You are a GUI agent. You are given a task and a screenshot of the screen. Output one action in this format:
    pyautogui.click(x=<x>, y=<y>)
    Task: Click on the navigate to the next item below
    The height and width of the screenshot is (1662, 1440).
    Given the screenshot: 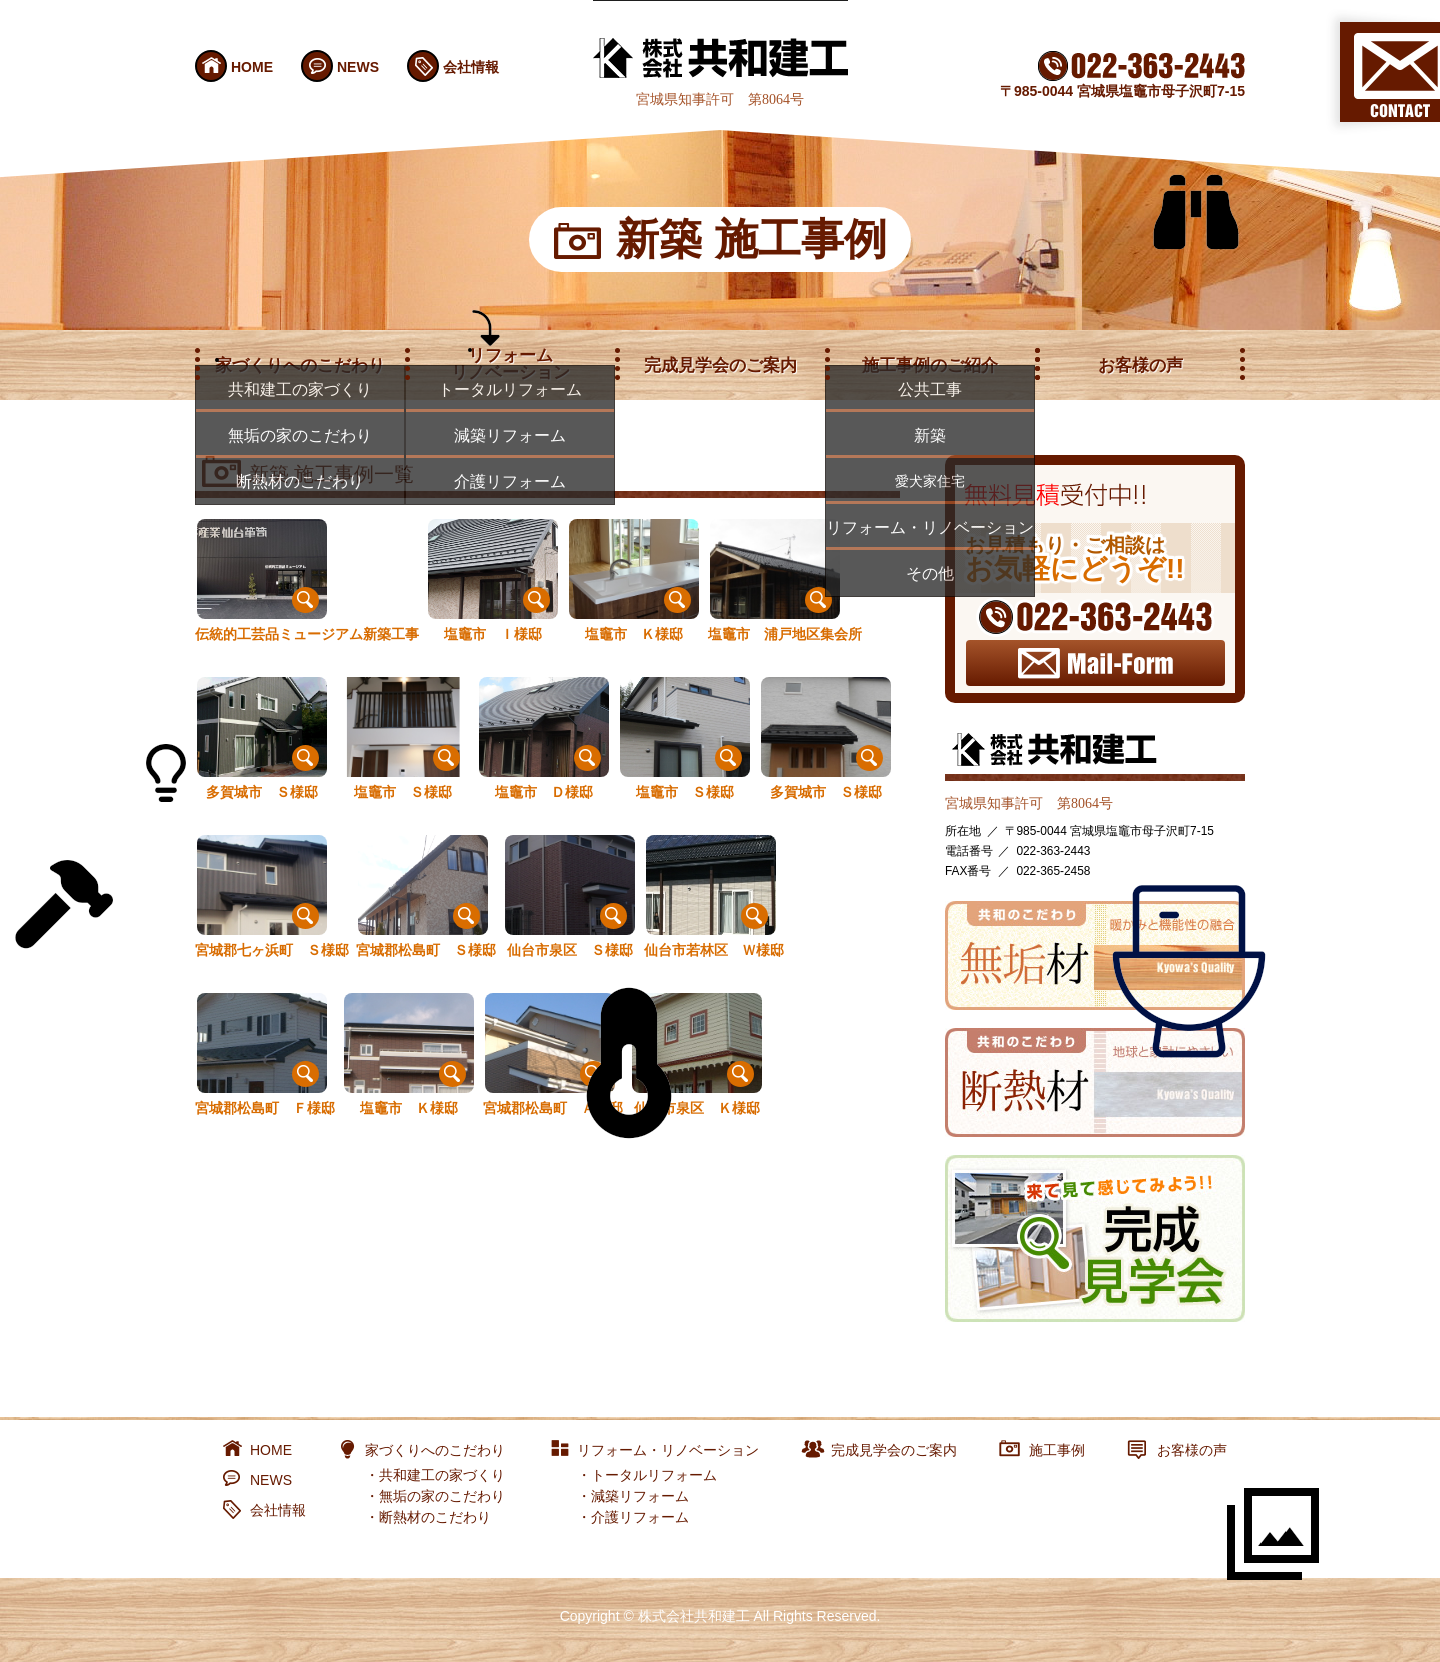 What is the action you would take?
    pyautogui.click(x=486, y=328)
    